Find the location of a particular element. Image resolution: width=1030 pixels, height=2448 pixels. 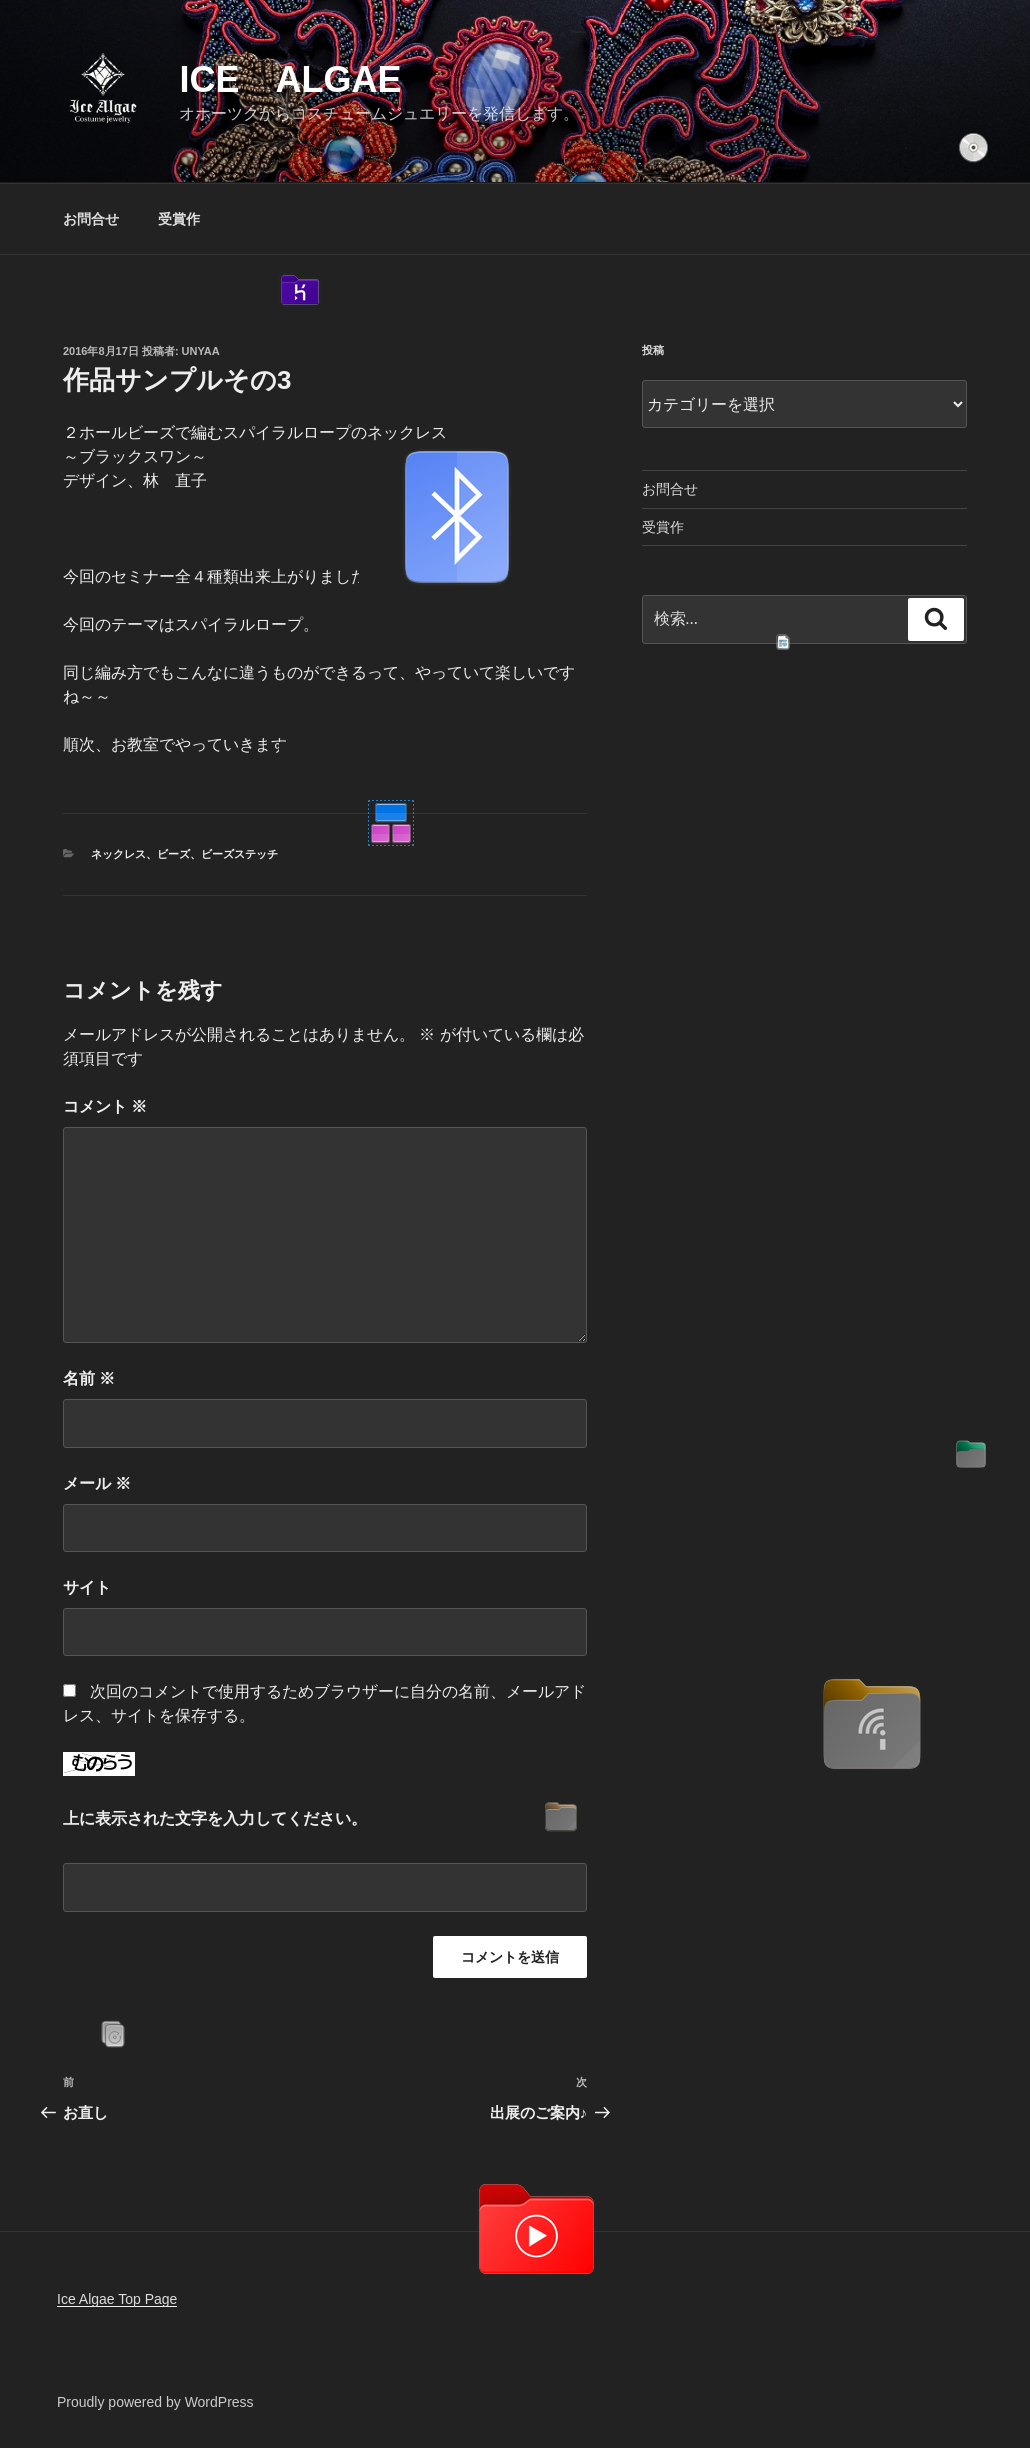

access bluetooth settings is located at coordinates (457, 517).